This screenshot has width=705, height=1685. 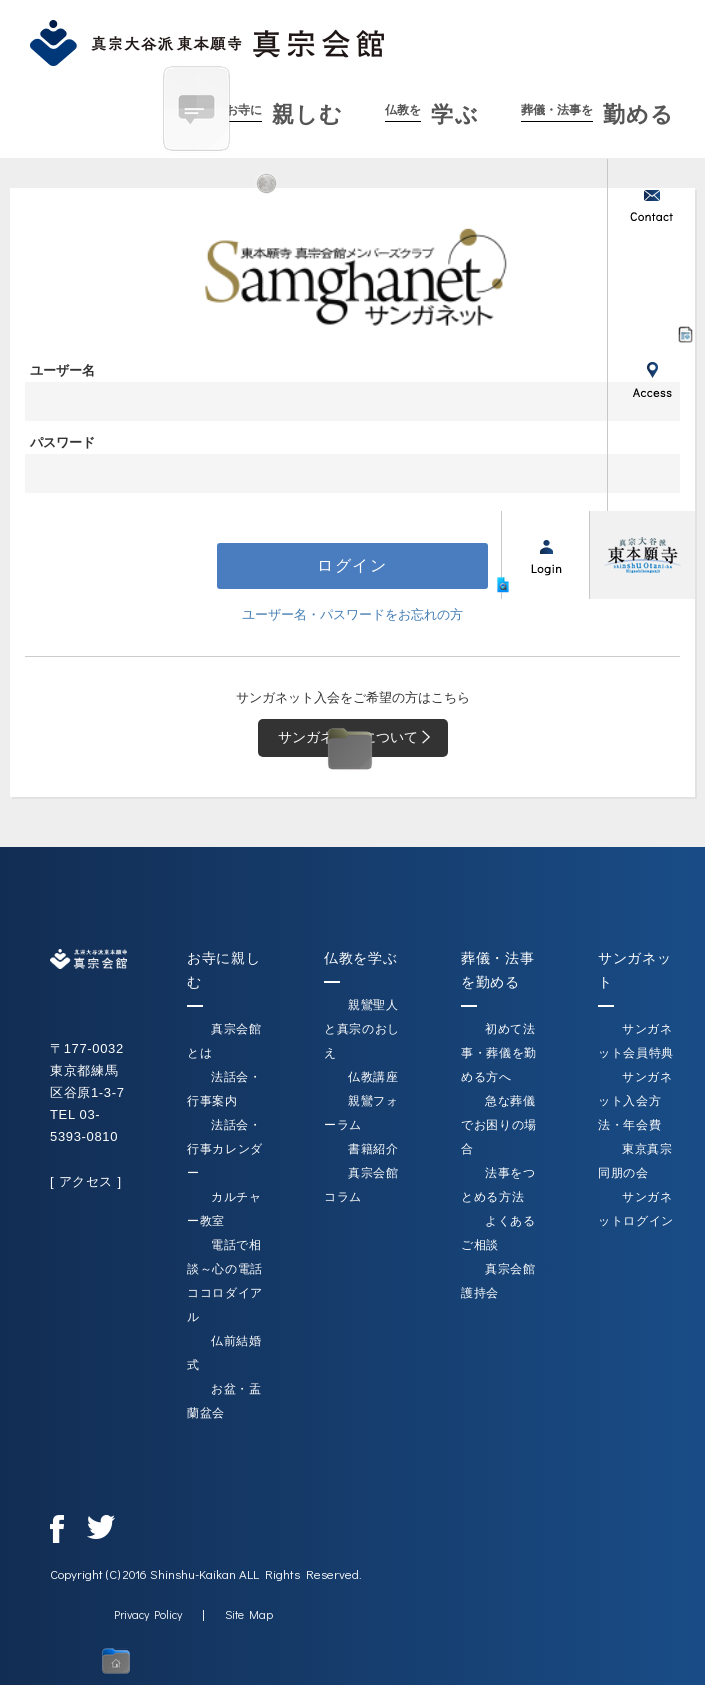 I want to click on open folder to view contents, so click(x=350, y=749).